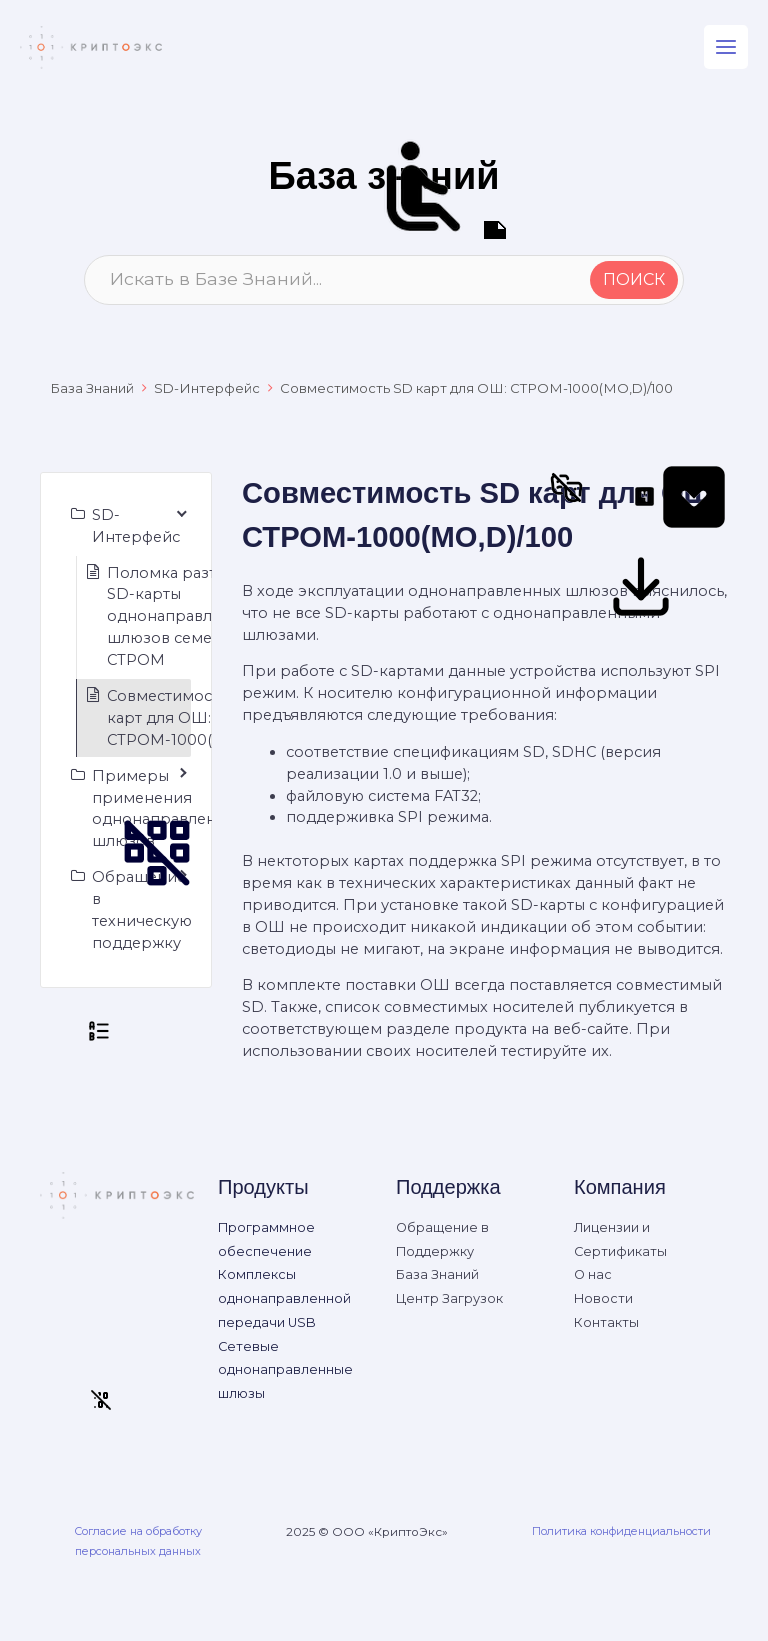 This screenshot has width=768, height=1641. What do you see at coordinates (644, 496) in the screenshot?
I see `select filter or preset number 4` at bounding box center [644, 496].